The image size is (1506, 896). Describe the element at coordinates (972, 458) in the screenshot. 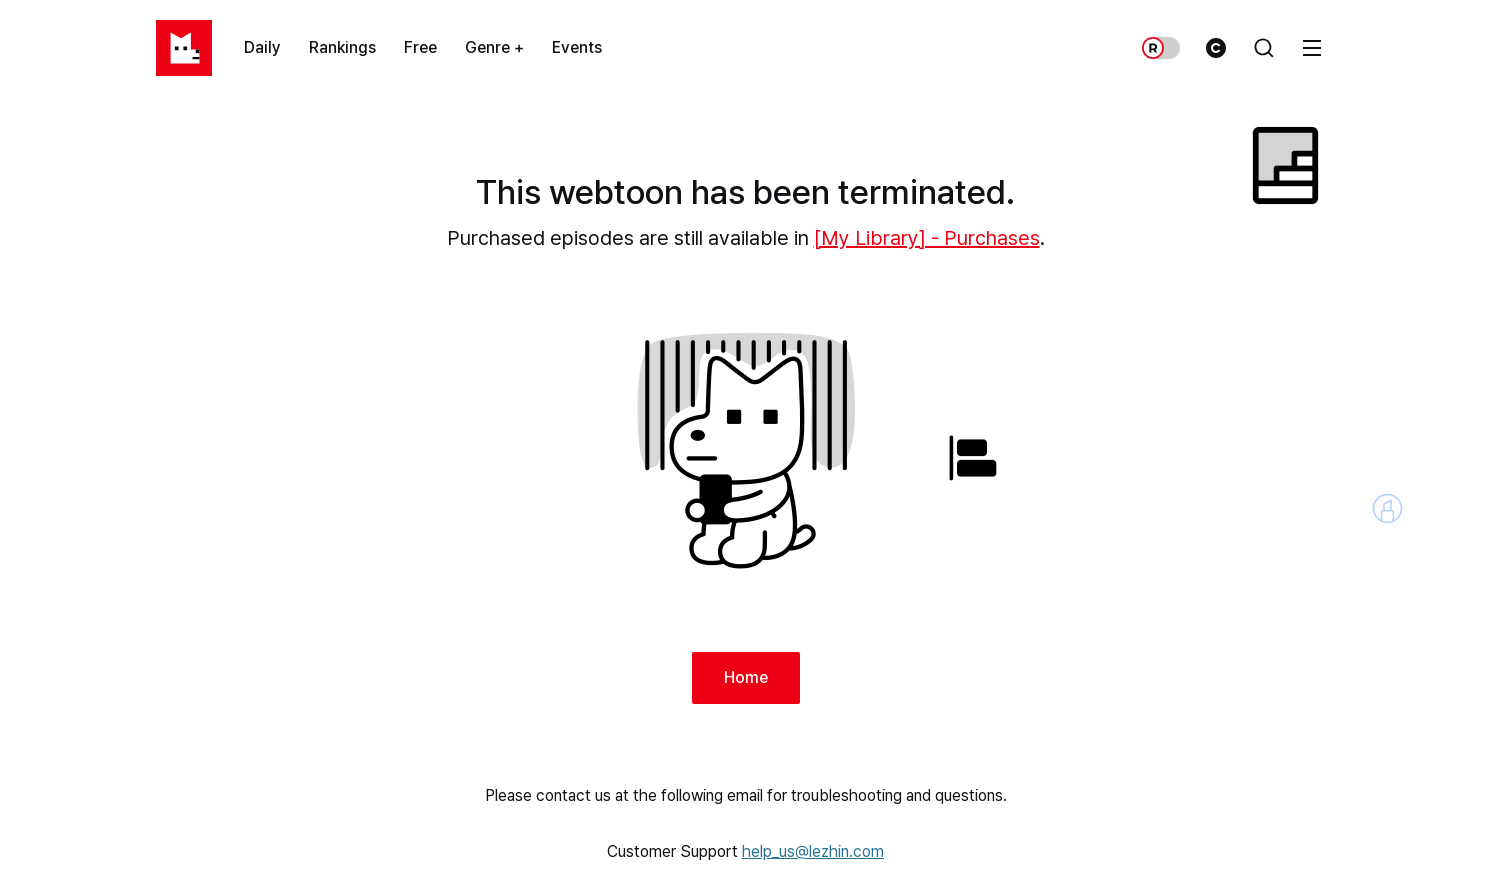

I see `align content to the left` at that location.